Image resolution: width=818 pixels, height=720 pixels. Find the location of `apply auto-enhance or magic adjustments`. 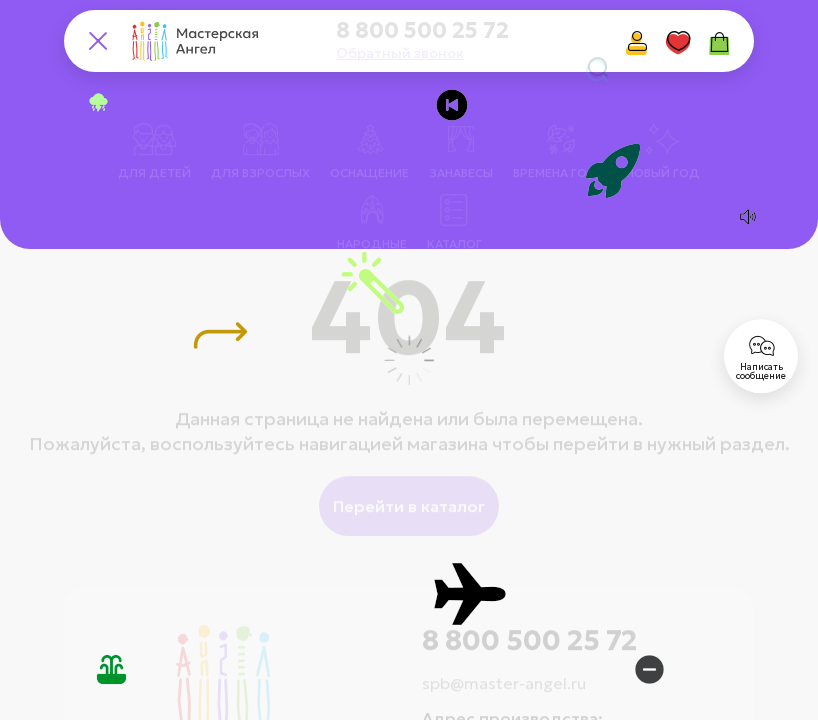

apply auto-enhance or magic adjustments is located at coordinates (373, 283).